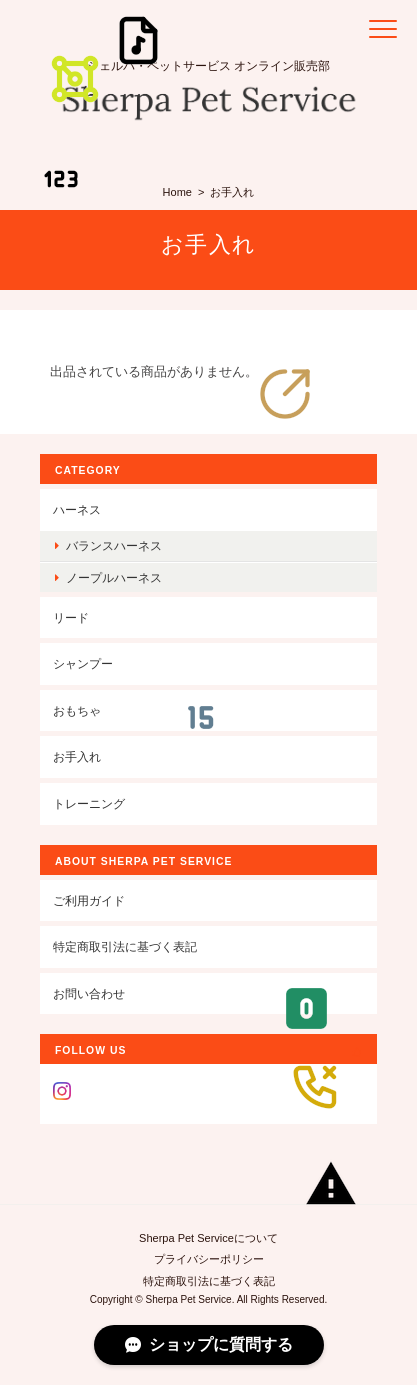 This screenshot has width=417, height=1385. Describe the element at coordinates (331, 1184) in the screenshot. I see `indicates a warning or potential issue` at that location.